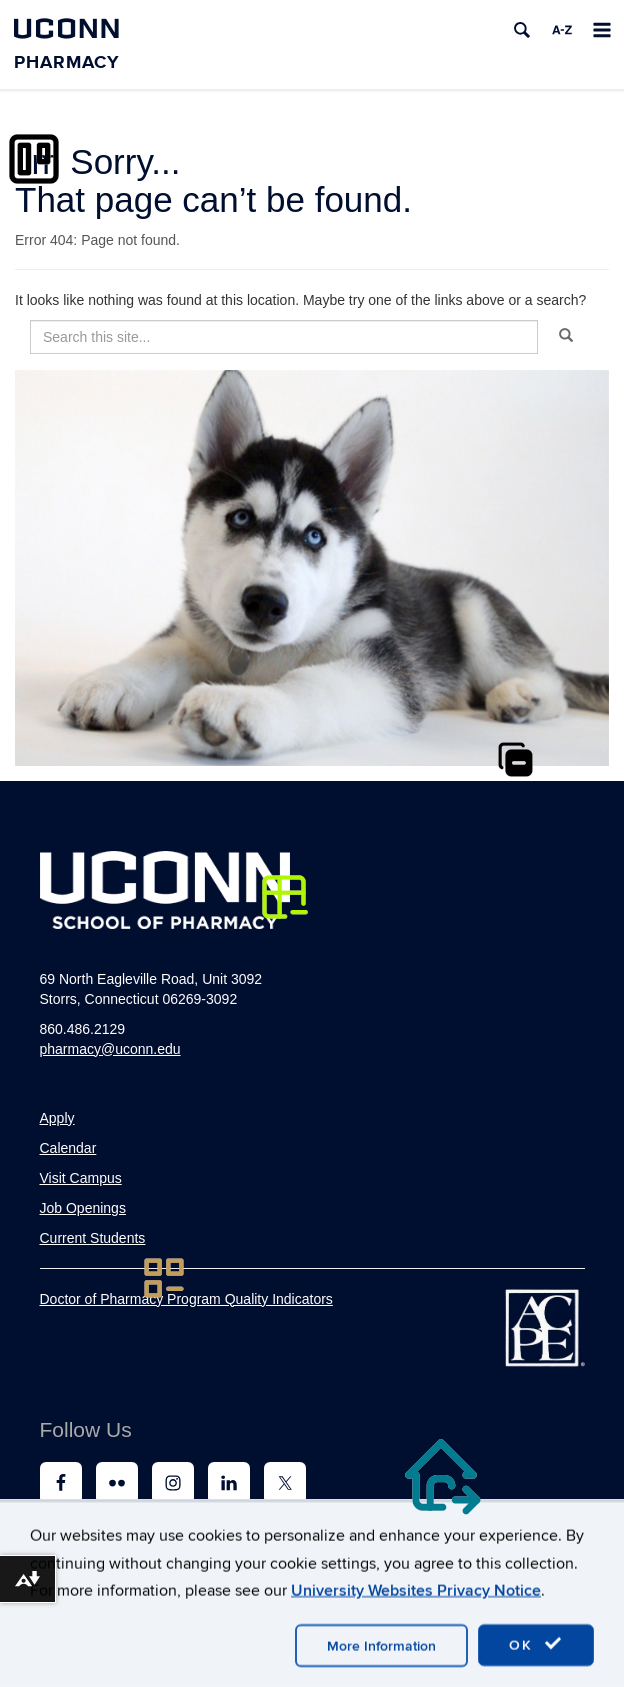 The height and width of the screenshot is (1687, 624). I want to click on remove a category from the list, so click(164, 1278).